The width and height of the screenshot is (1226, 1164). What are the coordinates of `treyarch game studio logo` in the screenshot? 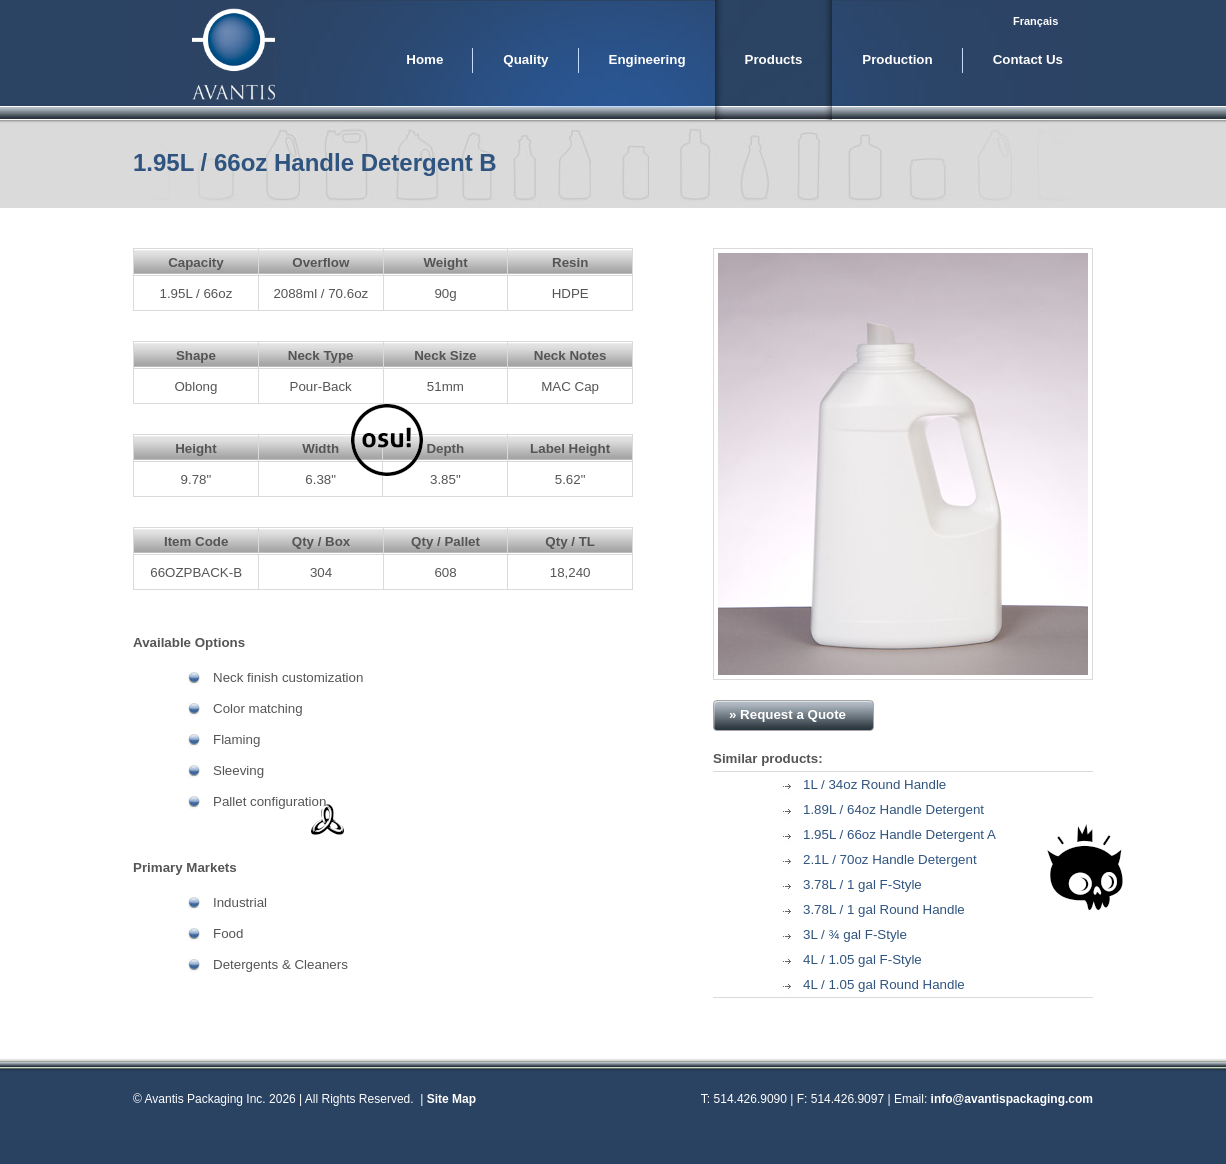 It's located at (327, 819).